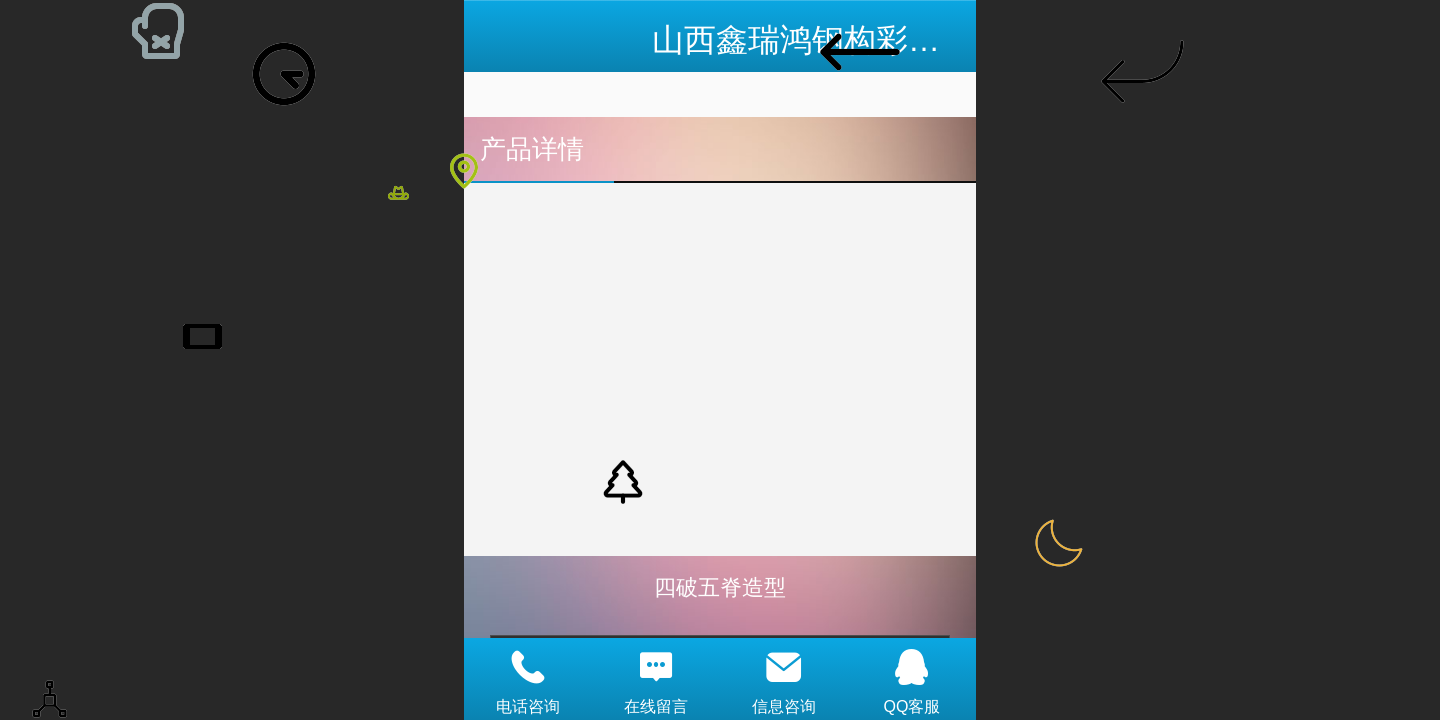  I want to click on access nature or outdoor-related content, so click(623, 481).